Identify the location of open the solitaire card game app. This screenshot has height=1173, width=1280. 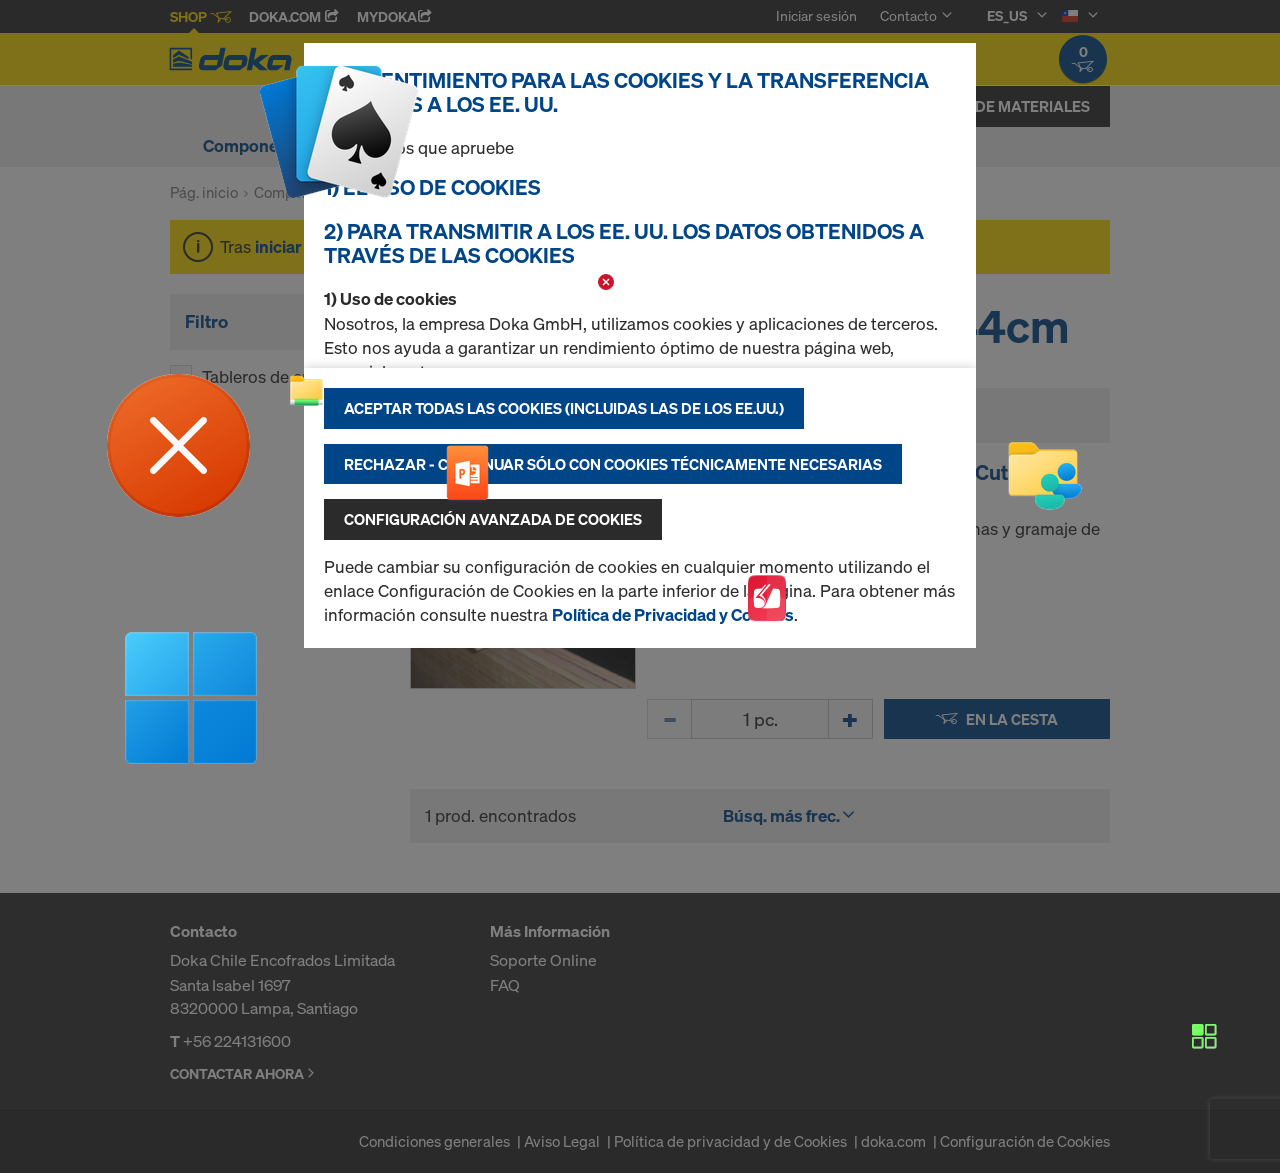
(339, 132).